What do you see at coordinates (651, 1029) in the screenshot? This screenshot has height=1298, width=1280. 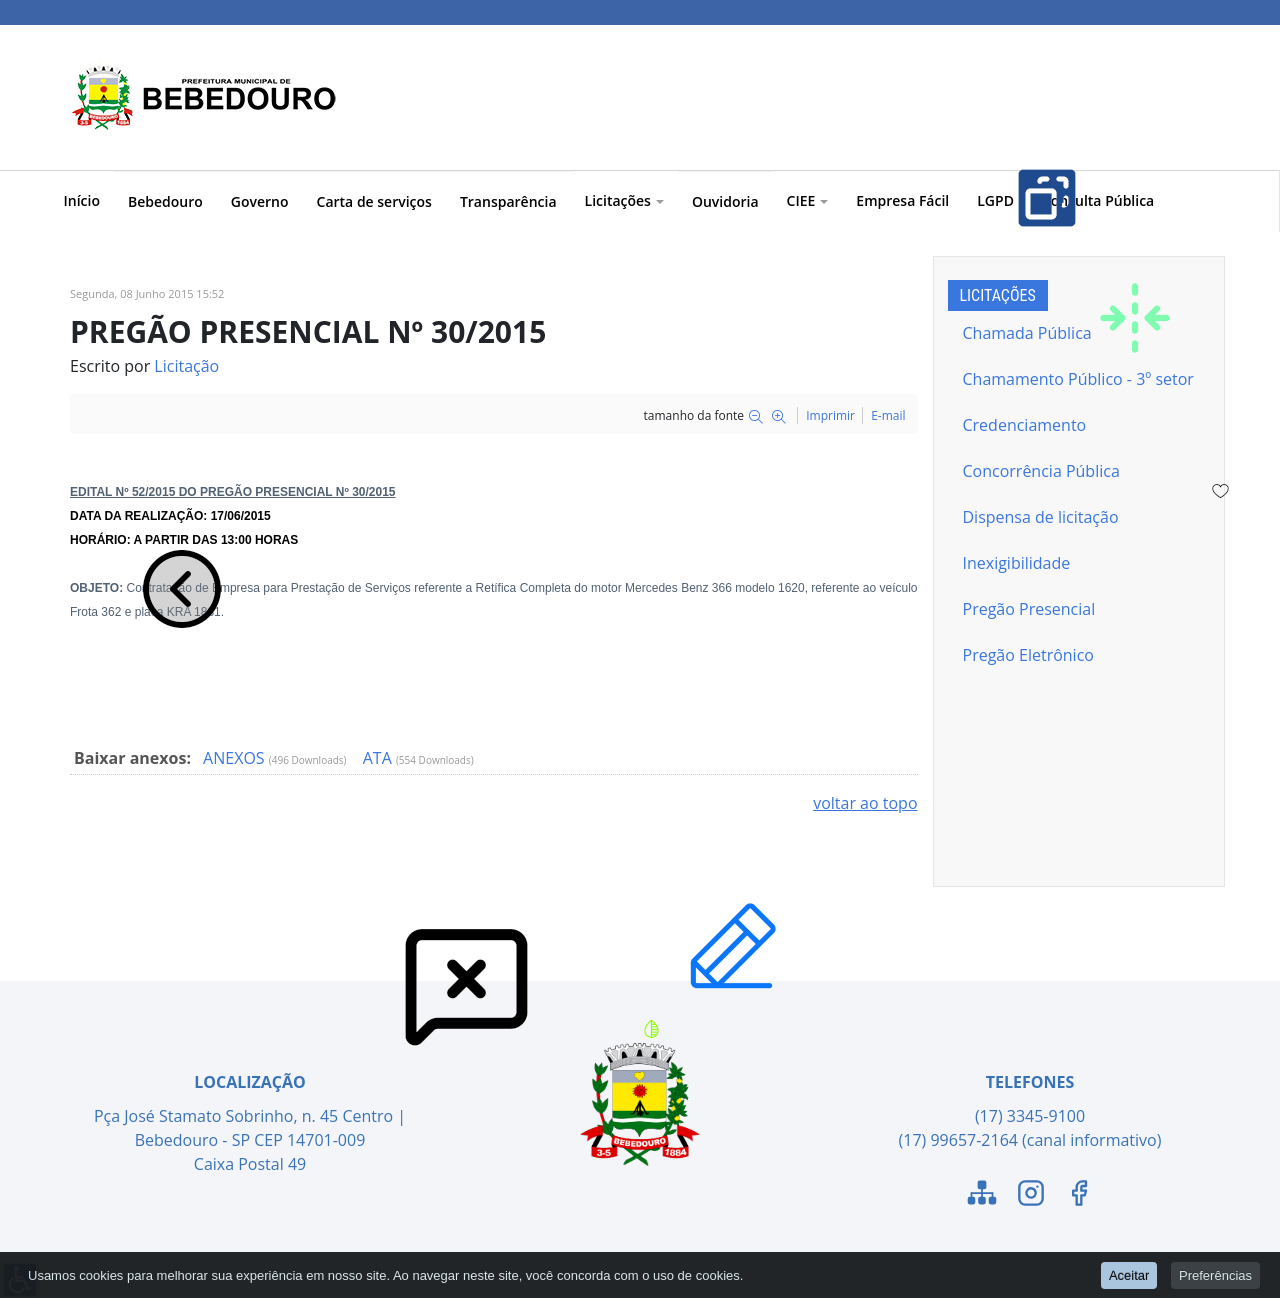 I see `adjust opacity or transparency level` at bounding box center [651, 1029].